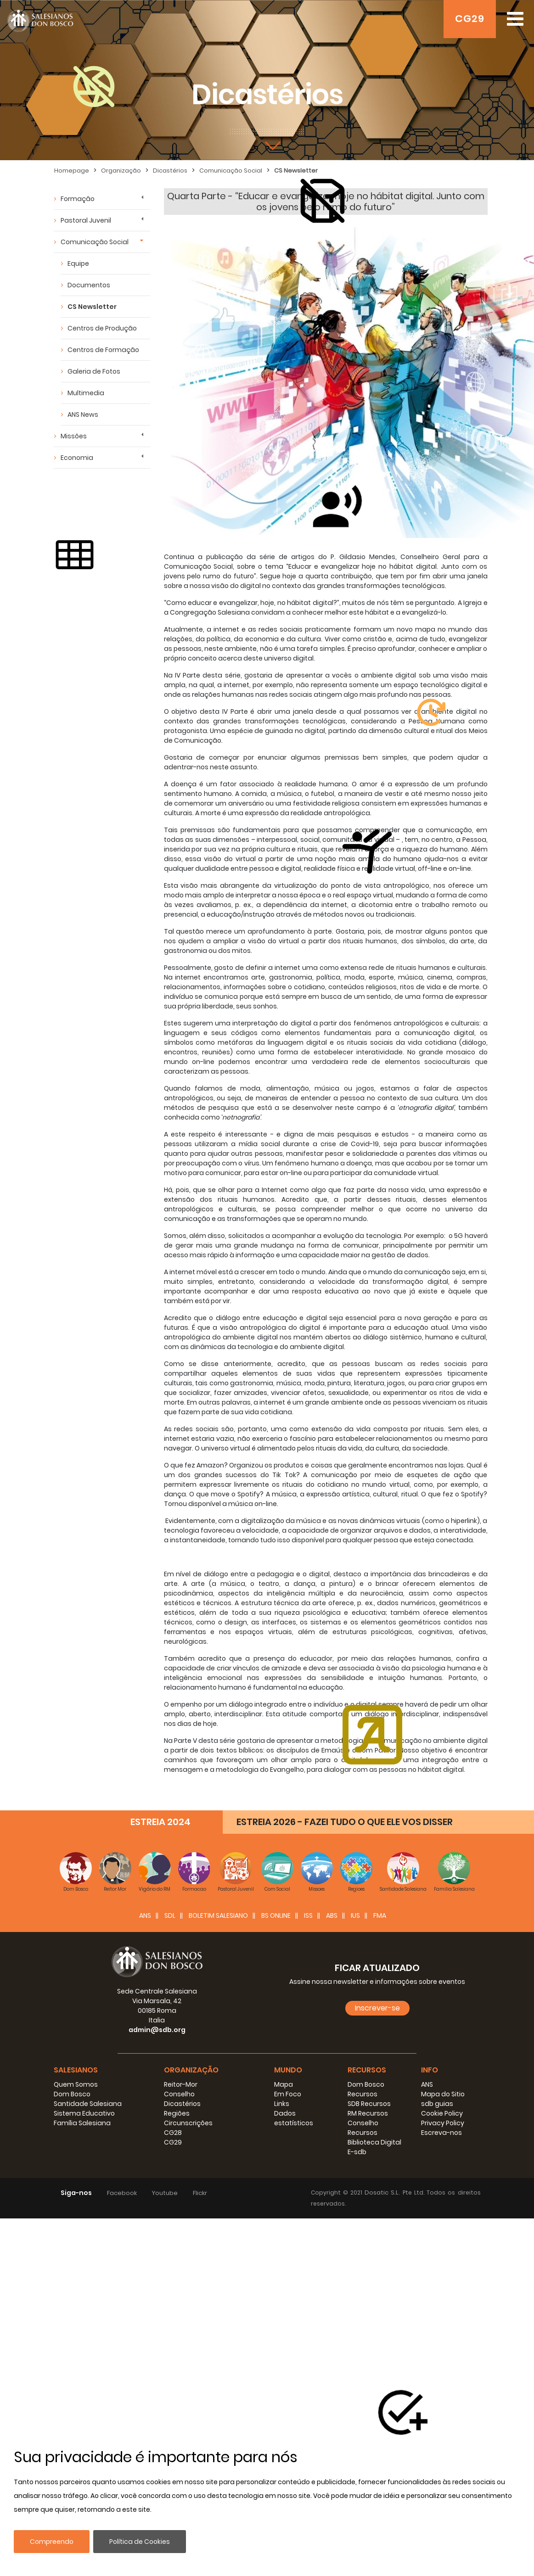  Describe the element at coordinates (372, 1735) in the screenshot. I see `change font or typeface settings` at that location.